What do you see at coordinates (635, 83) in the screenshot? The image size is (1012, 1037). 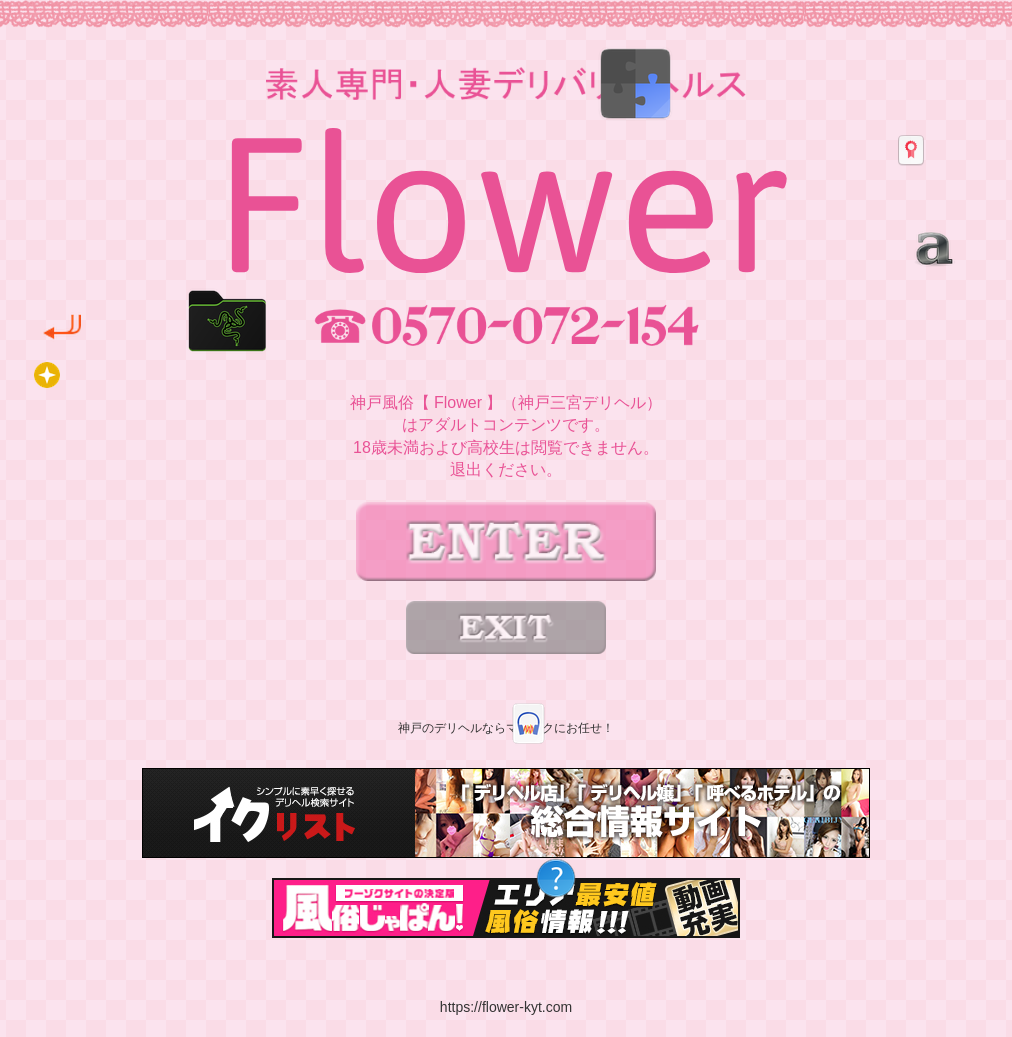 I see `add or manage bluetooth plugins` at bounding box center [635, 83].